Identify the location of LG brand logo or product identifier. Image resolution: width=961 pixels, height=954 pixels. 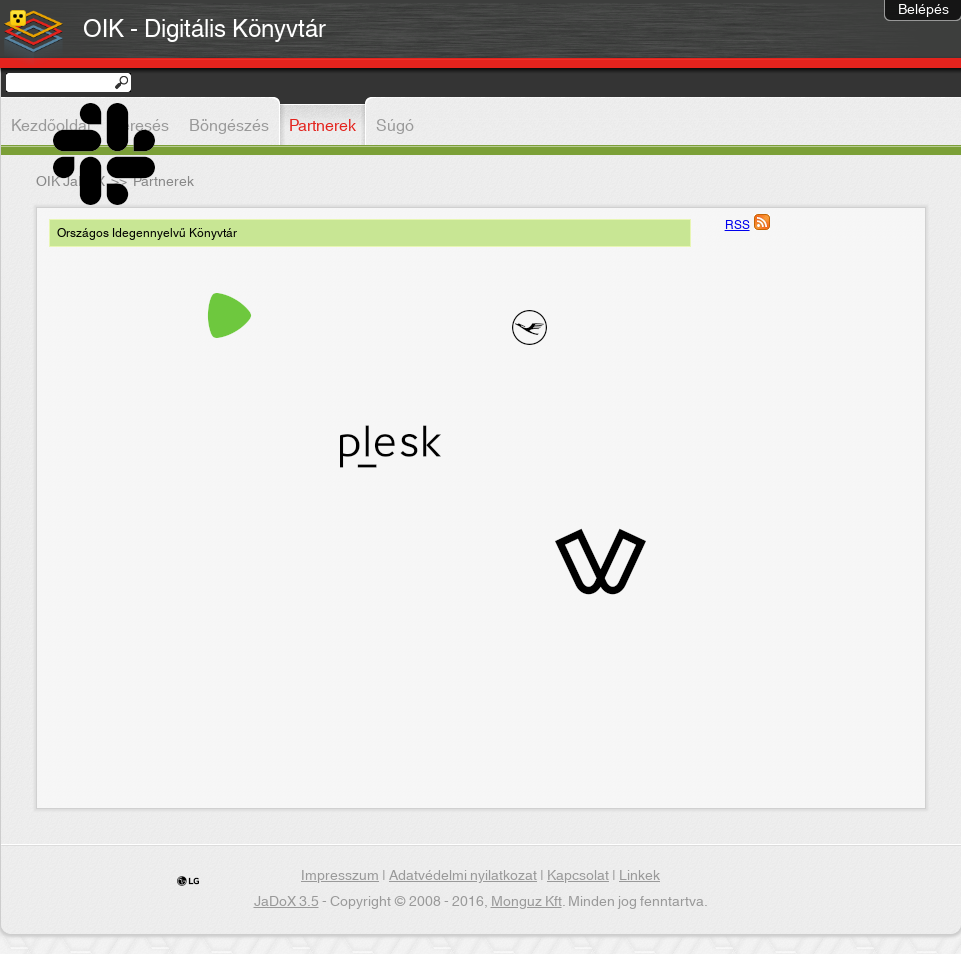
(188, 881).